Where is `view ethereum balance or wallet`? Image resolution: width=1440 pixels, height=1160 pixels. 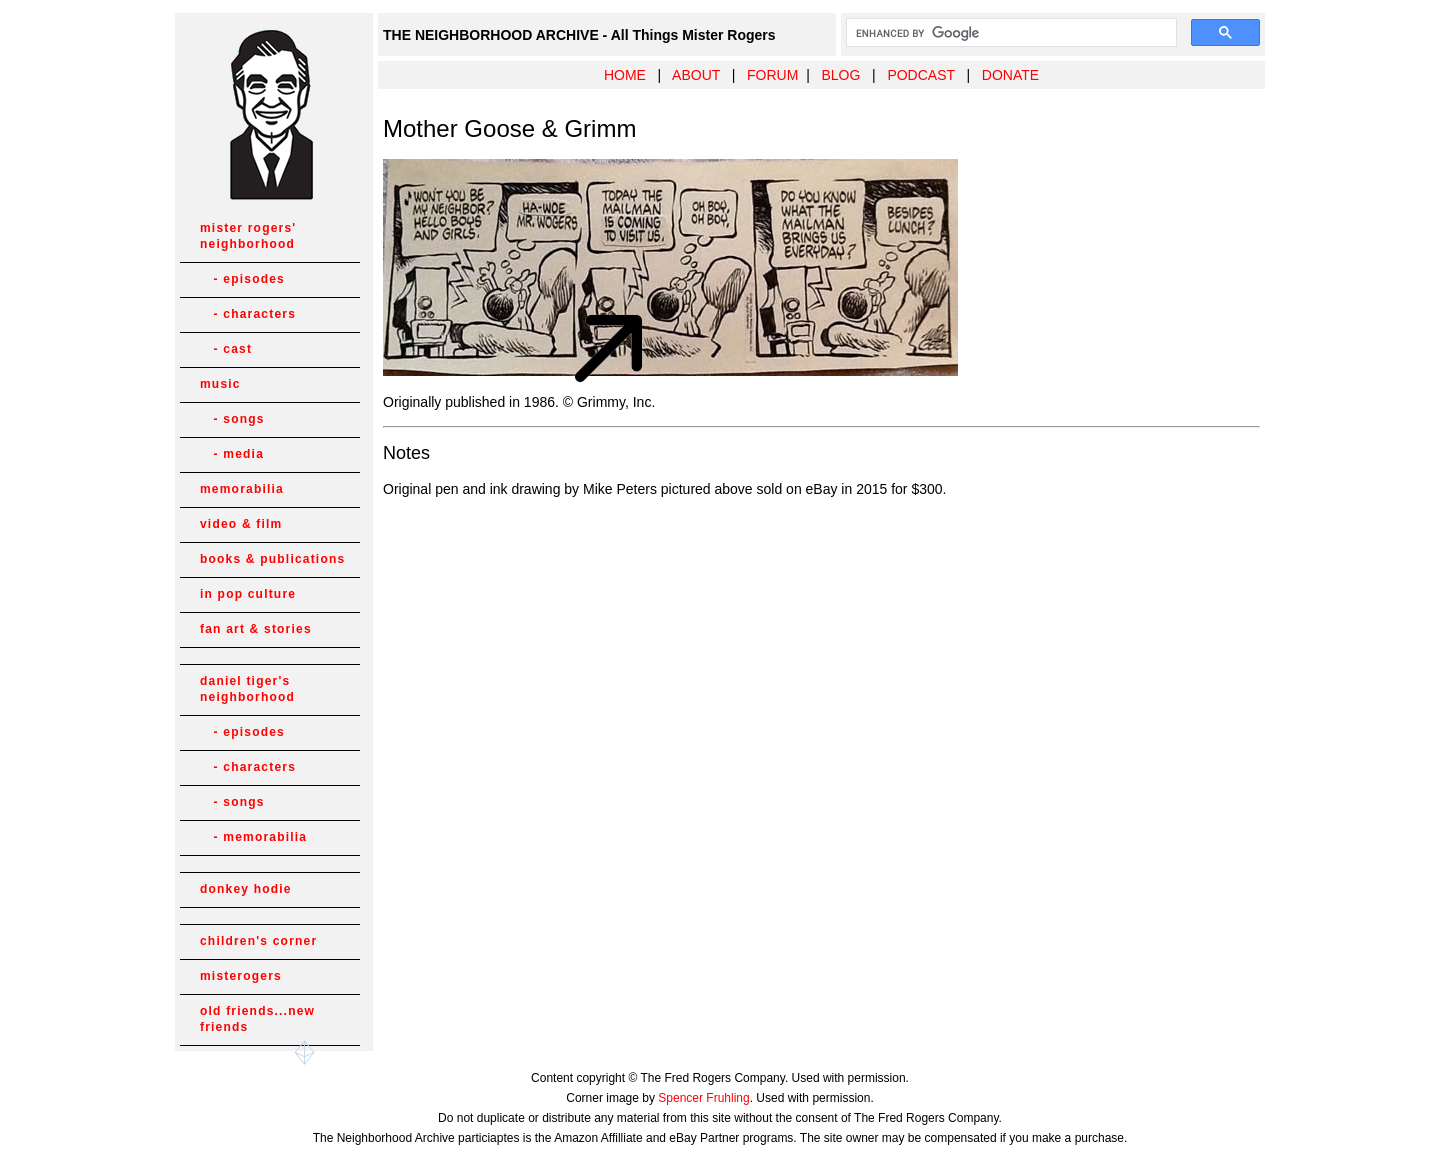 view ethereum balance or wallet is located at coordinates (304, 1052).